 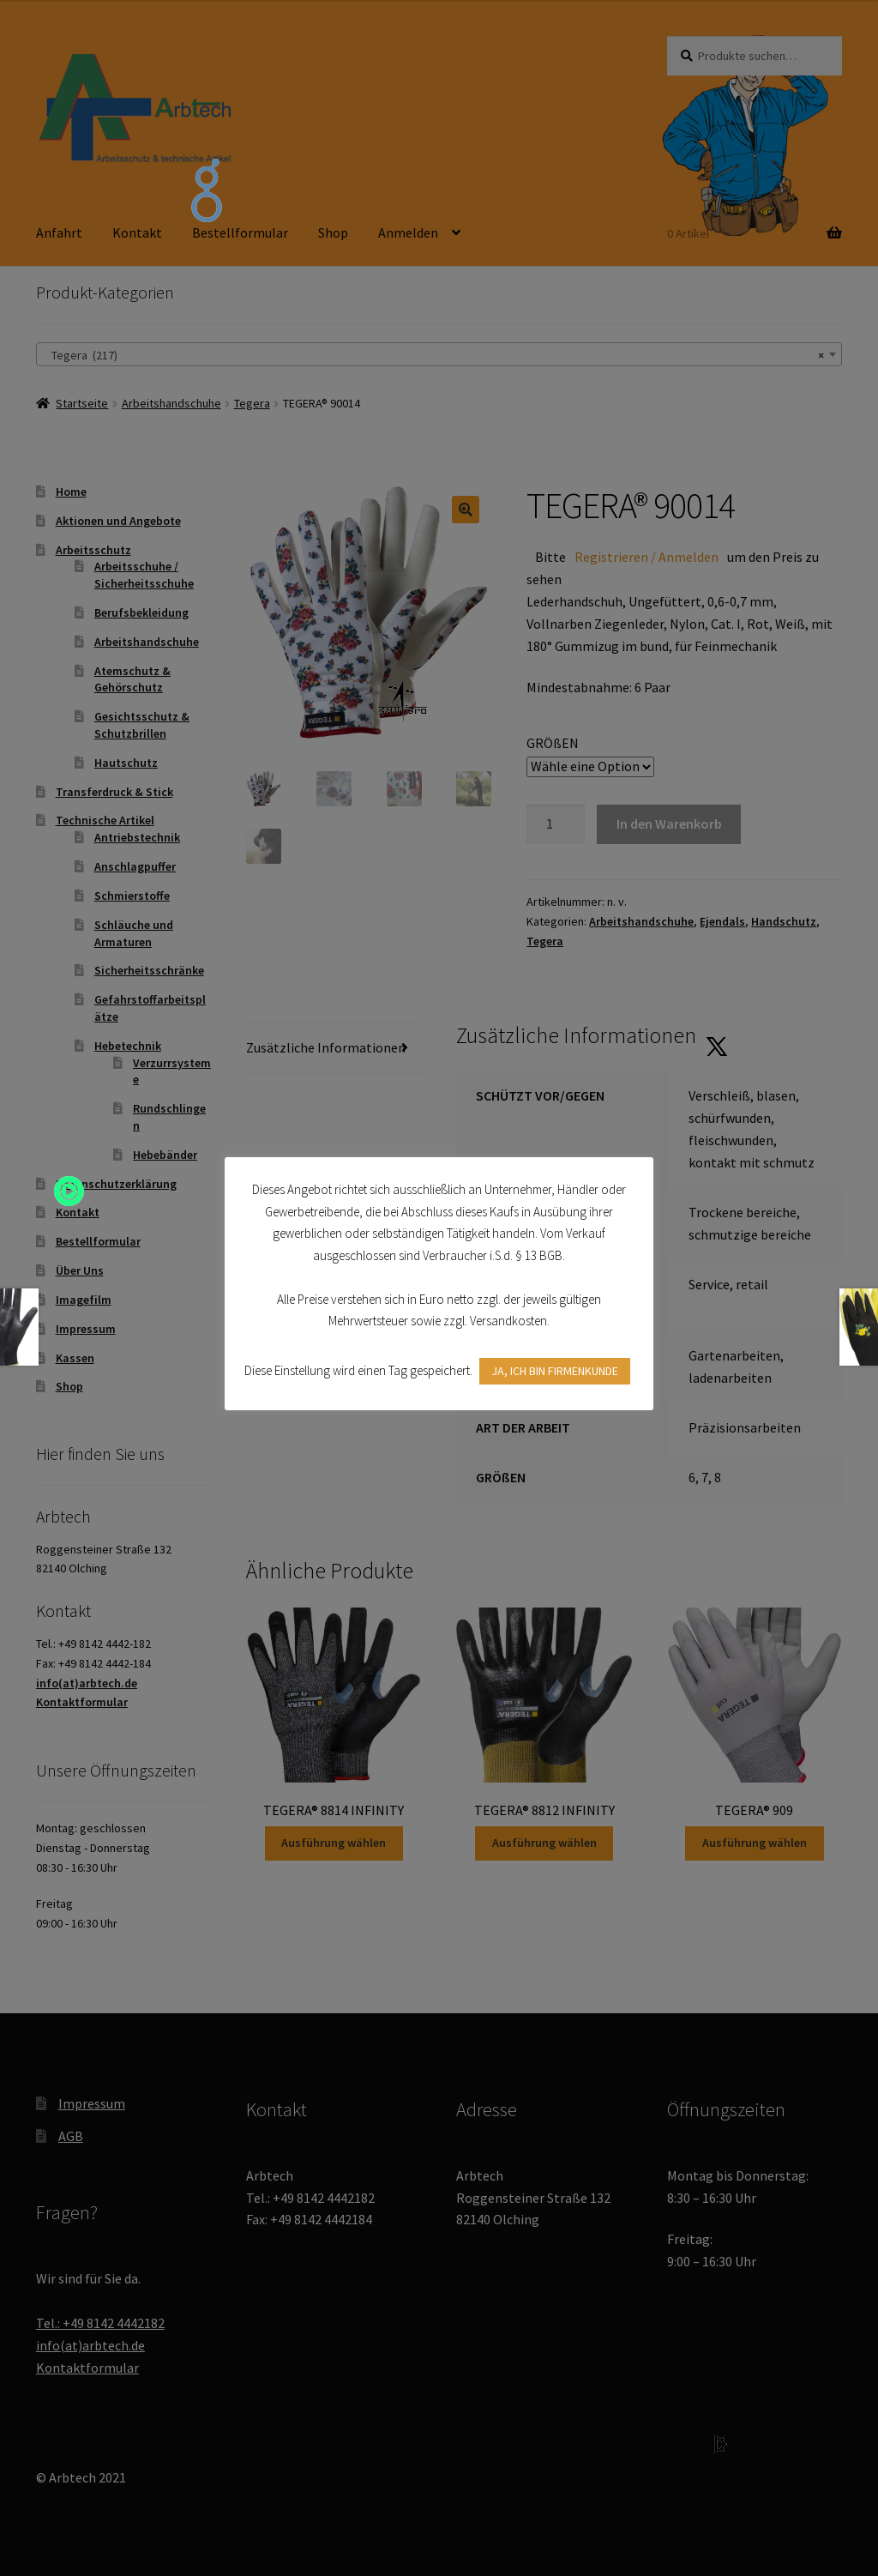 What do you see at coordinates (69, 1191) in the screenshot?
I see `open youtube music app` at bounding box center [69, 1191].